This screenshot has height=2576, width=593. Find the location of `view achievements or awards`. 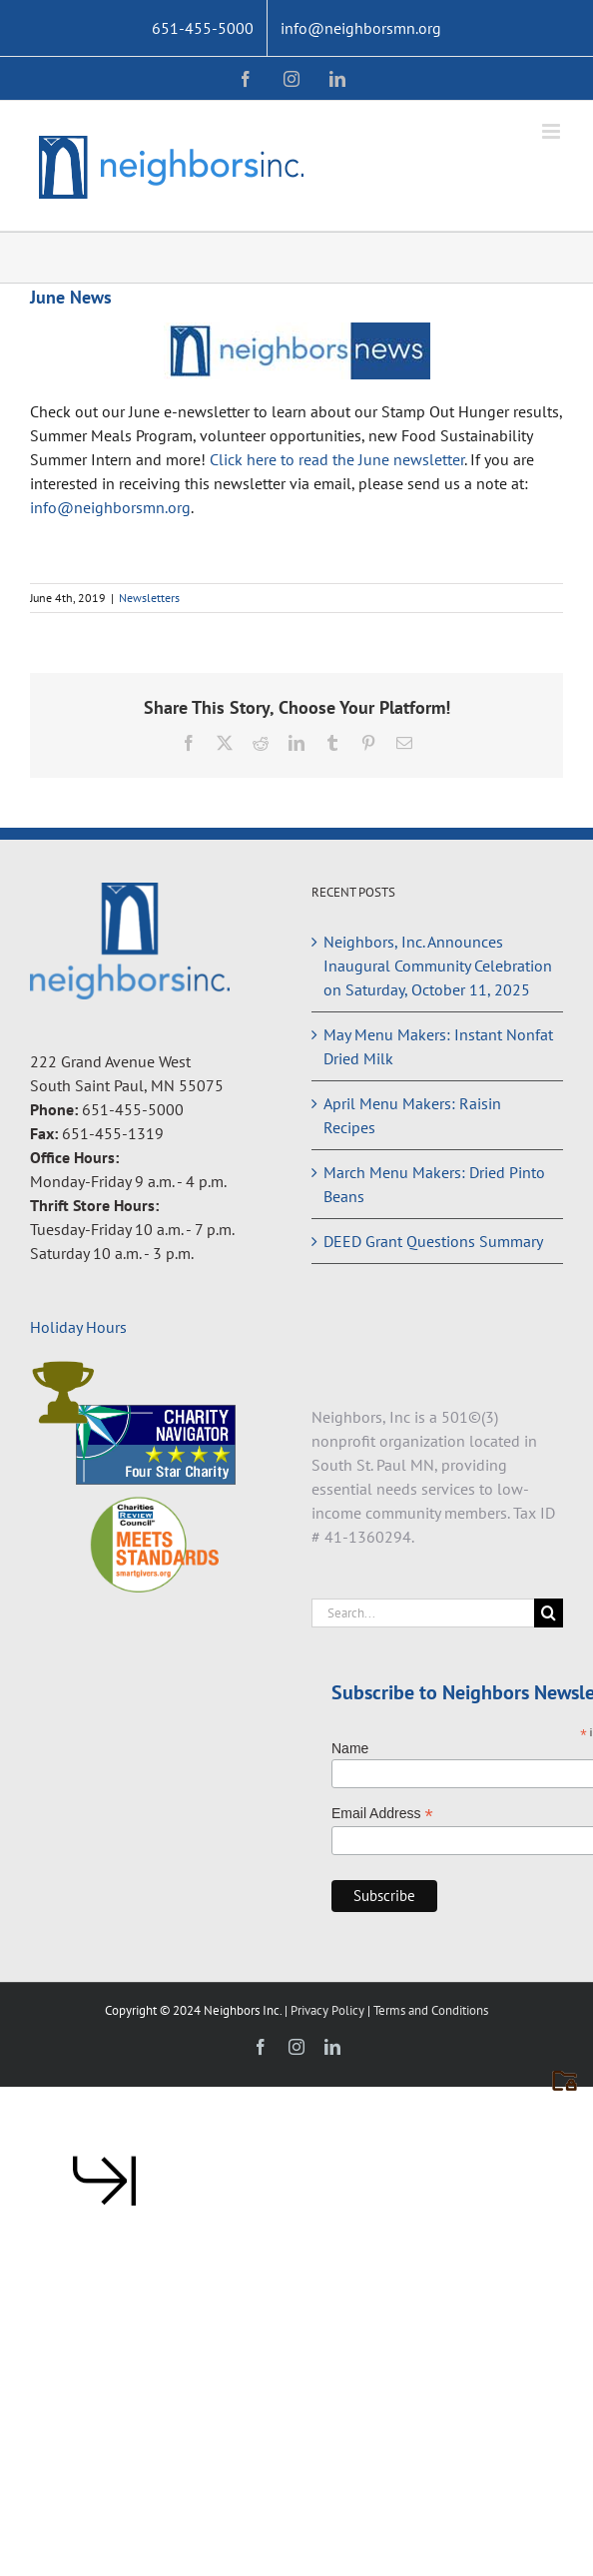

view achievements or awards is located at coordinates (63, 1392).